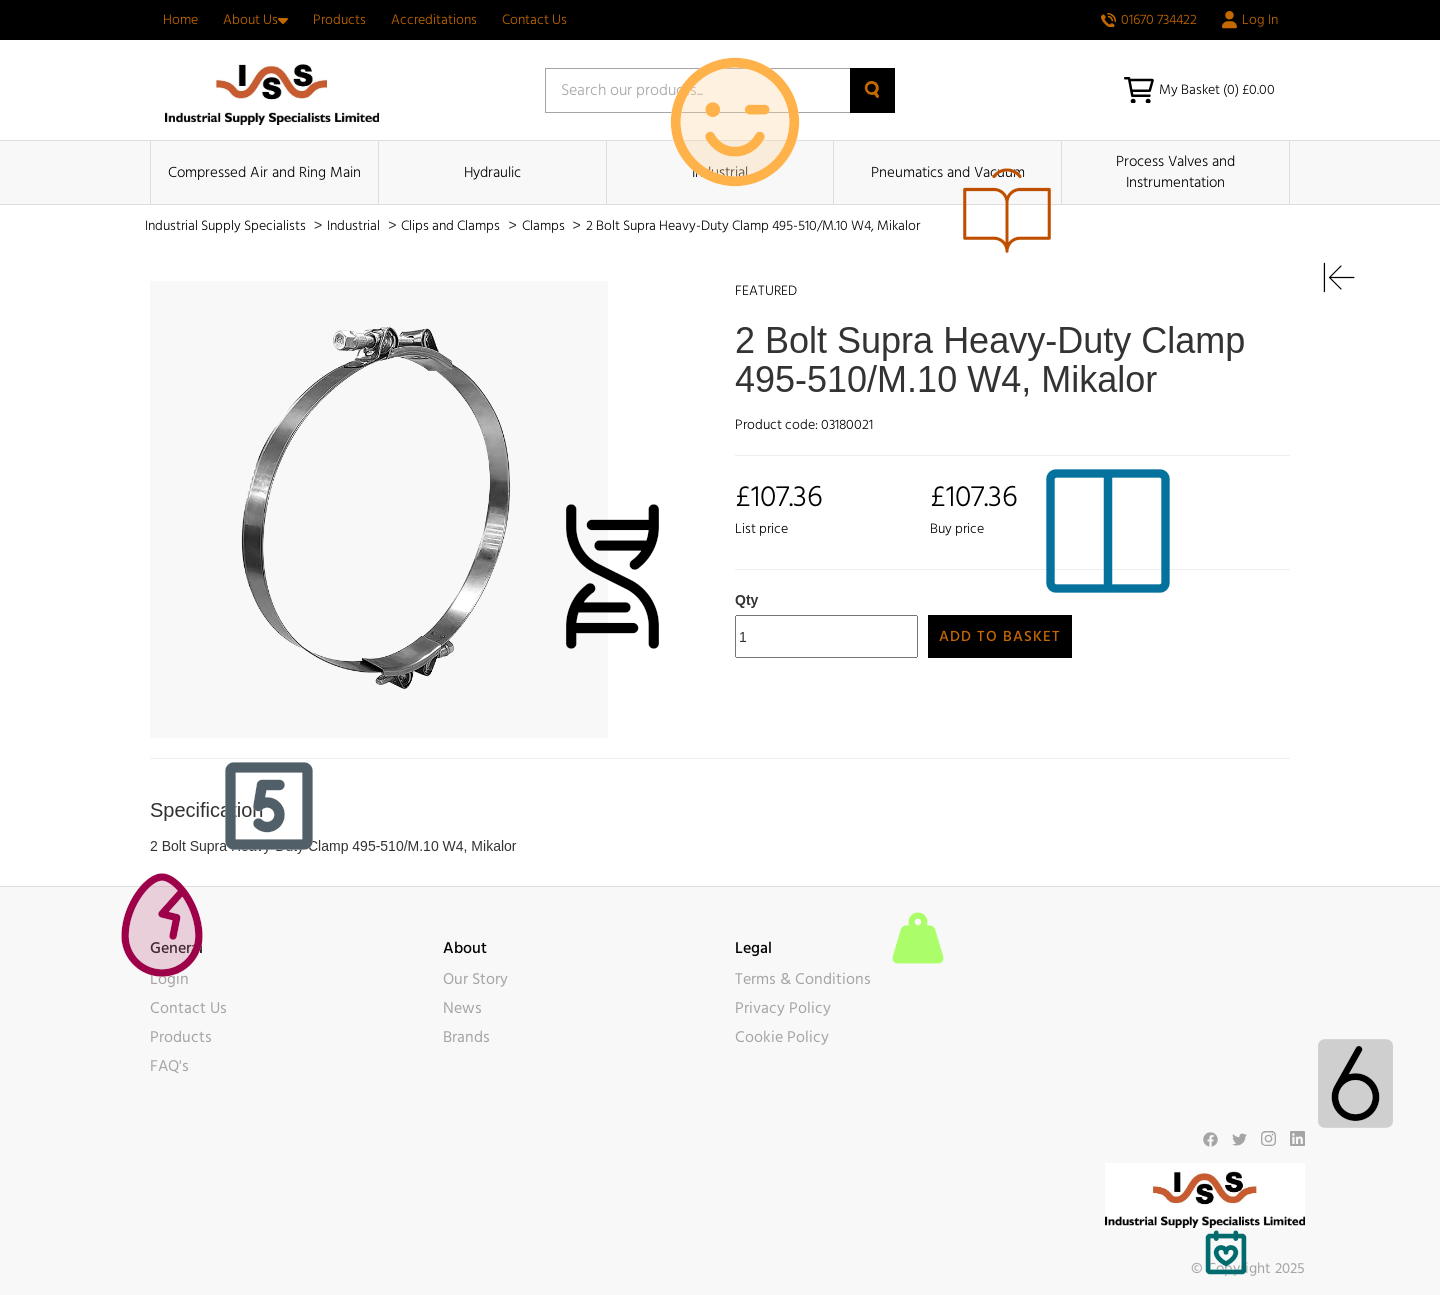  I want to click on split view horizontally into two panels, so click(1108, 531).